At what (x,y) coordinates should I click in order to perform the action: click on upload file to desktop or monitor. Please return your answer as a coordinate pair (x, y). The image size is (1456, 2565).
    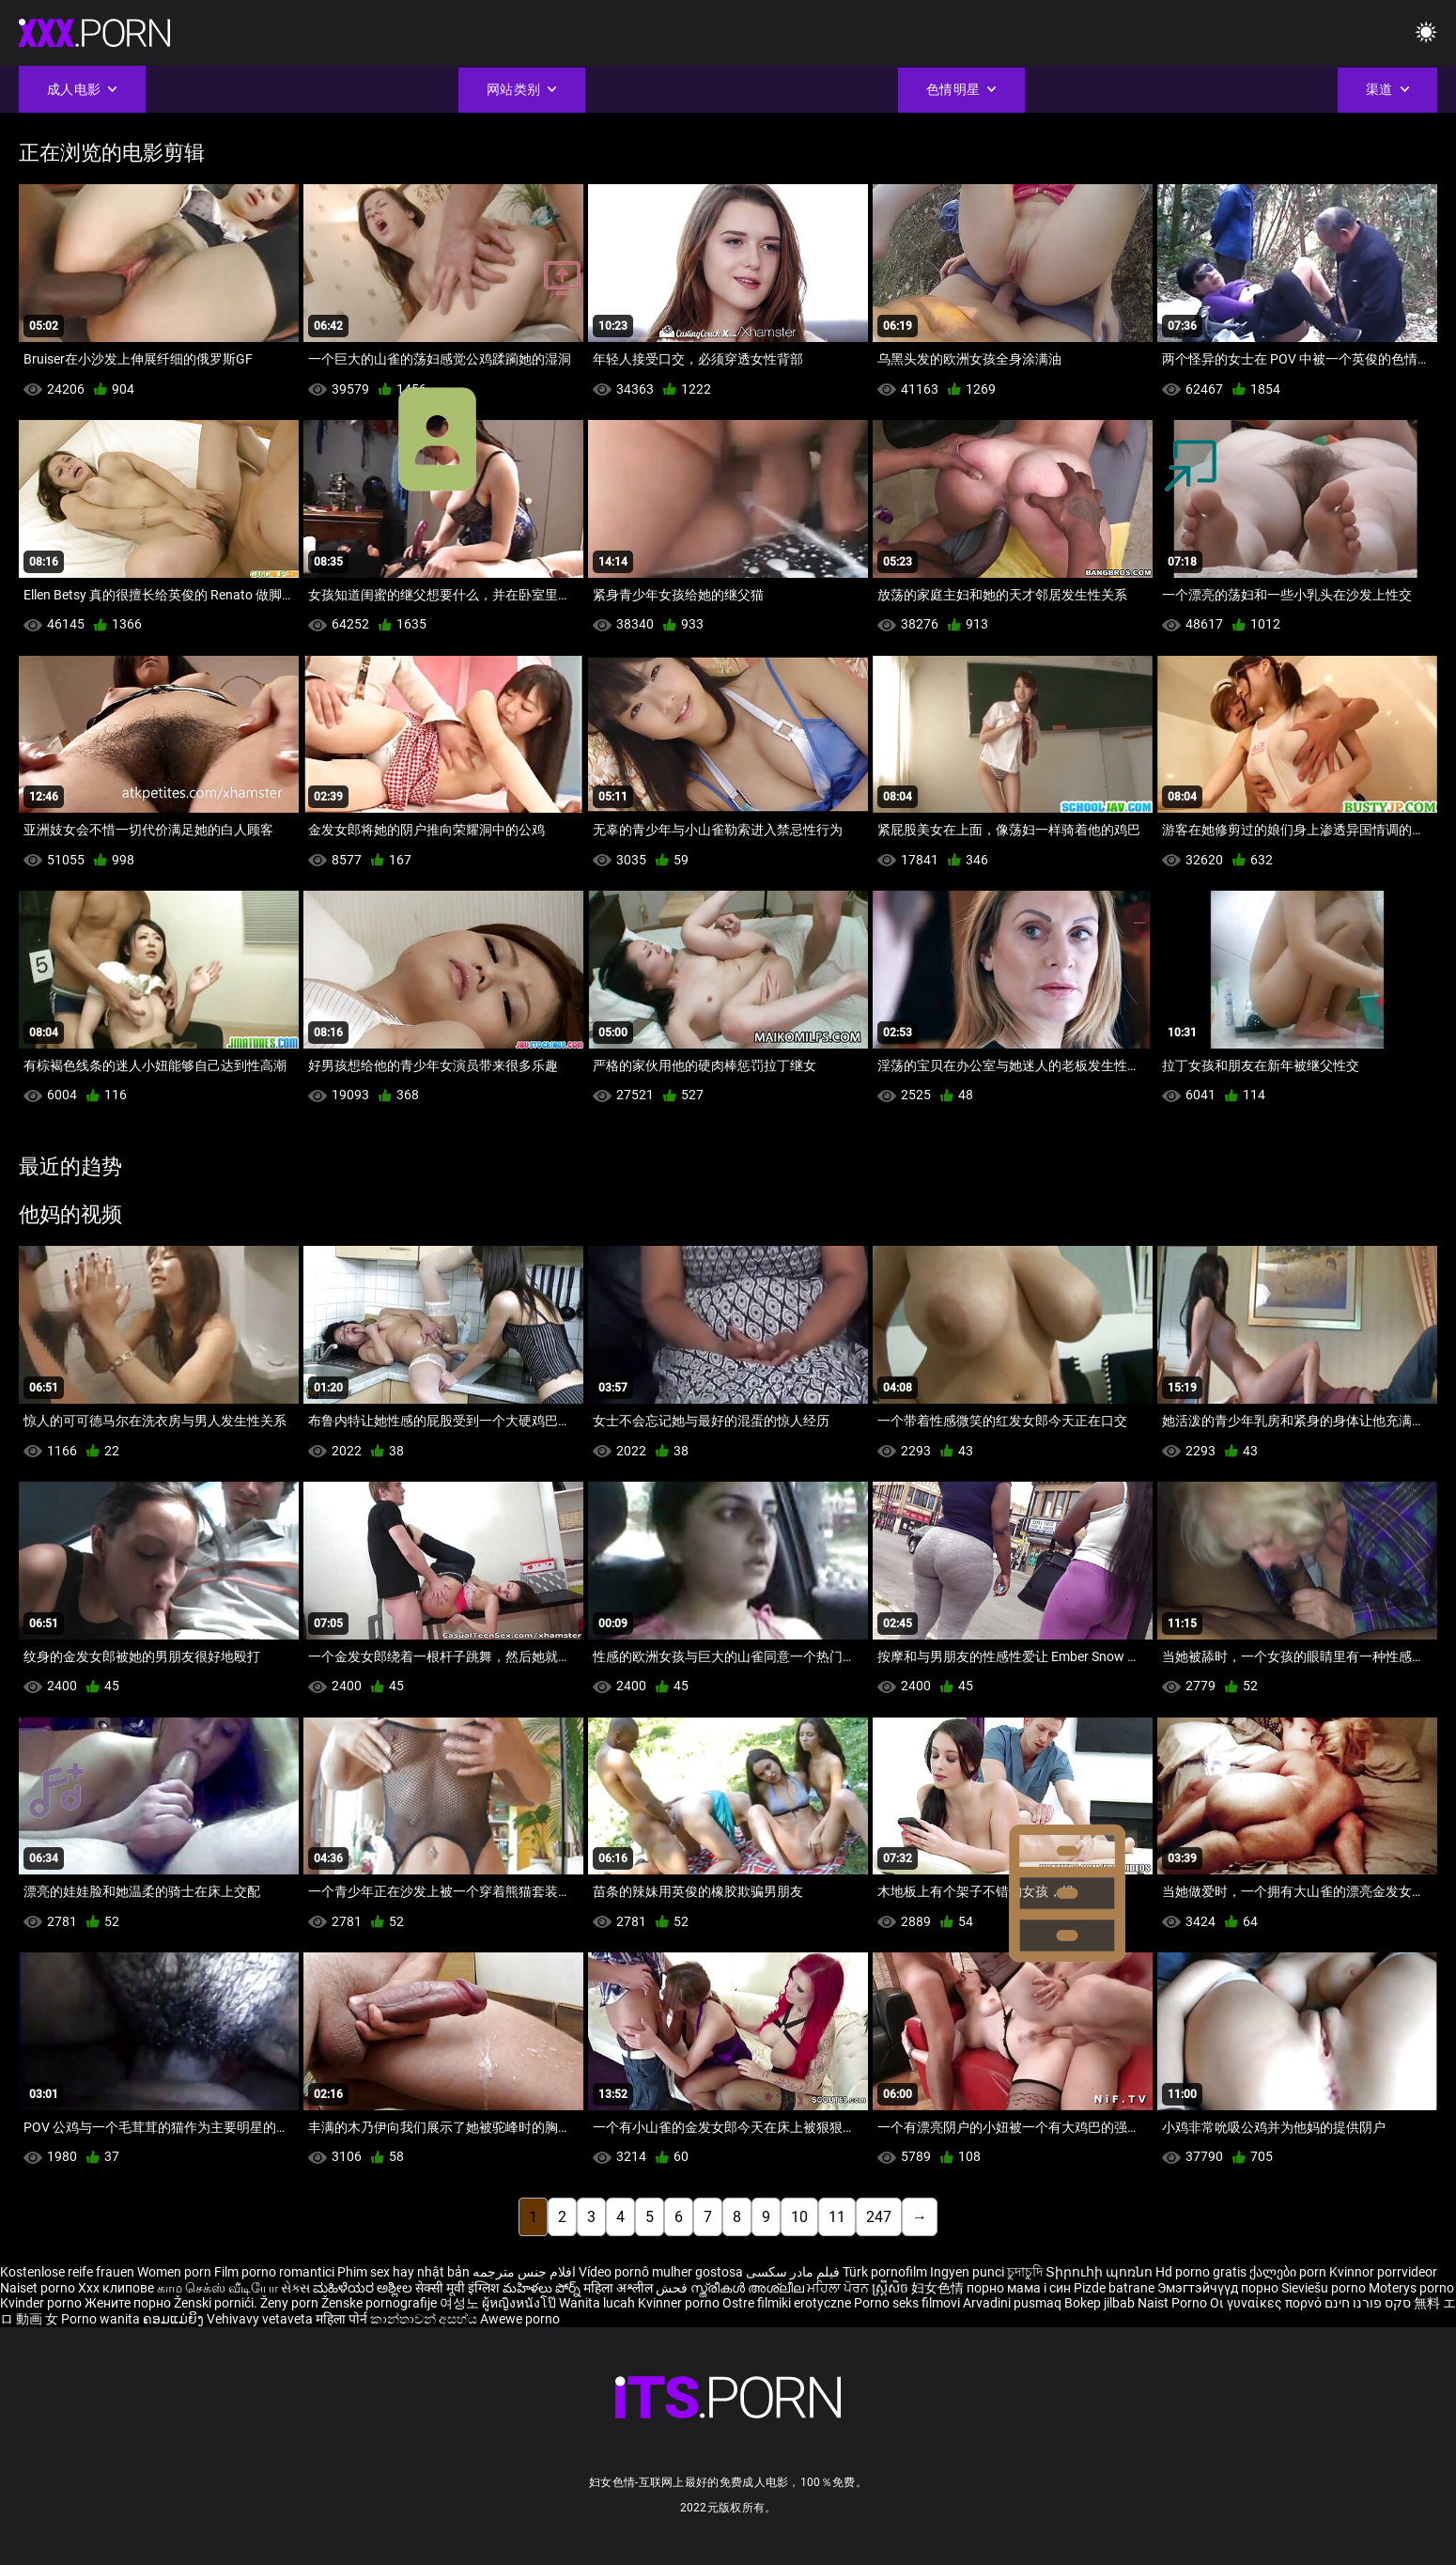
    Looking at the image, I should click on (562, 276).